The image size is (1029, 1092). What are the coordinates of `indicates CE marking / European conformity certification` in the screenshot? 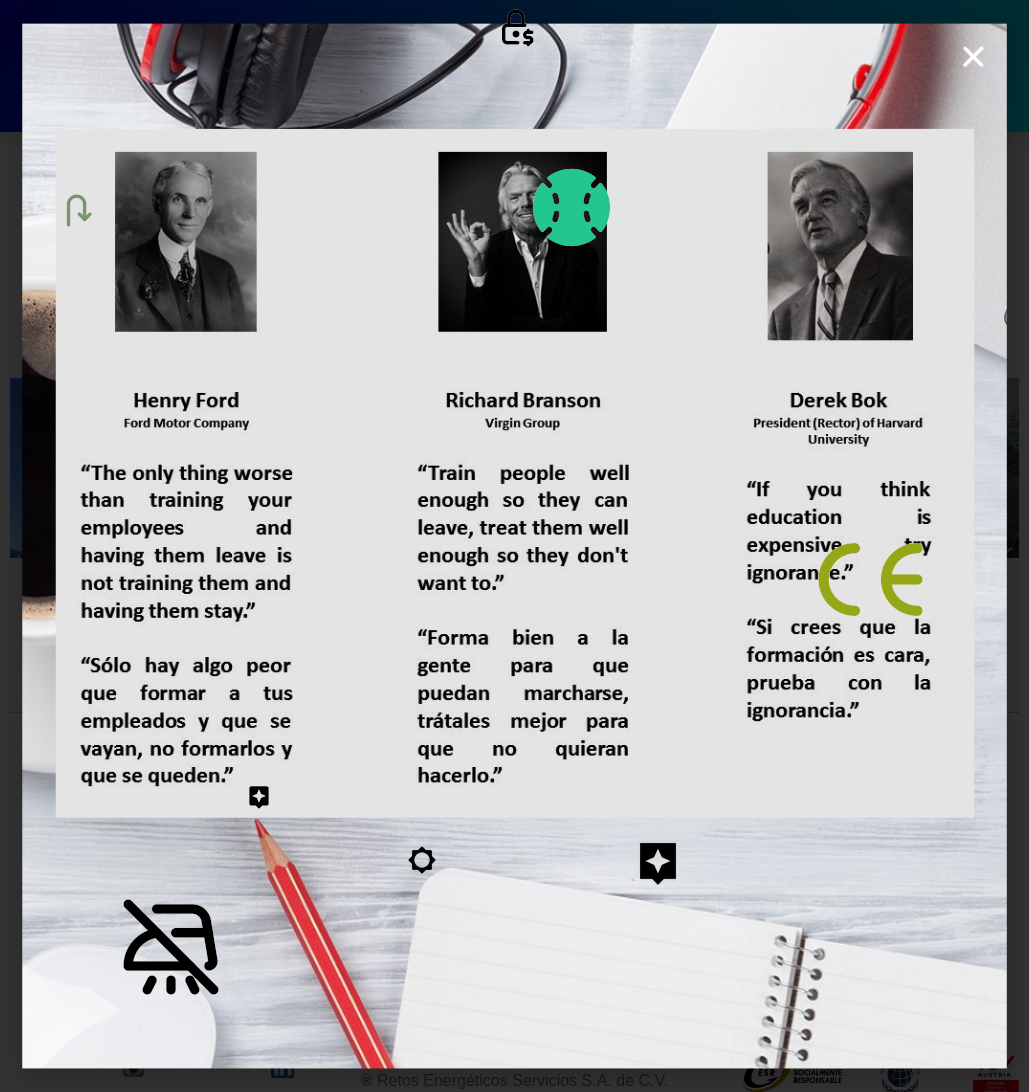 It's located at (870, 579).